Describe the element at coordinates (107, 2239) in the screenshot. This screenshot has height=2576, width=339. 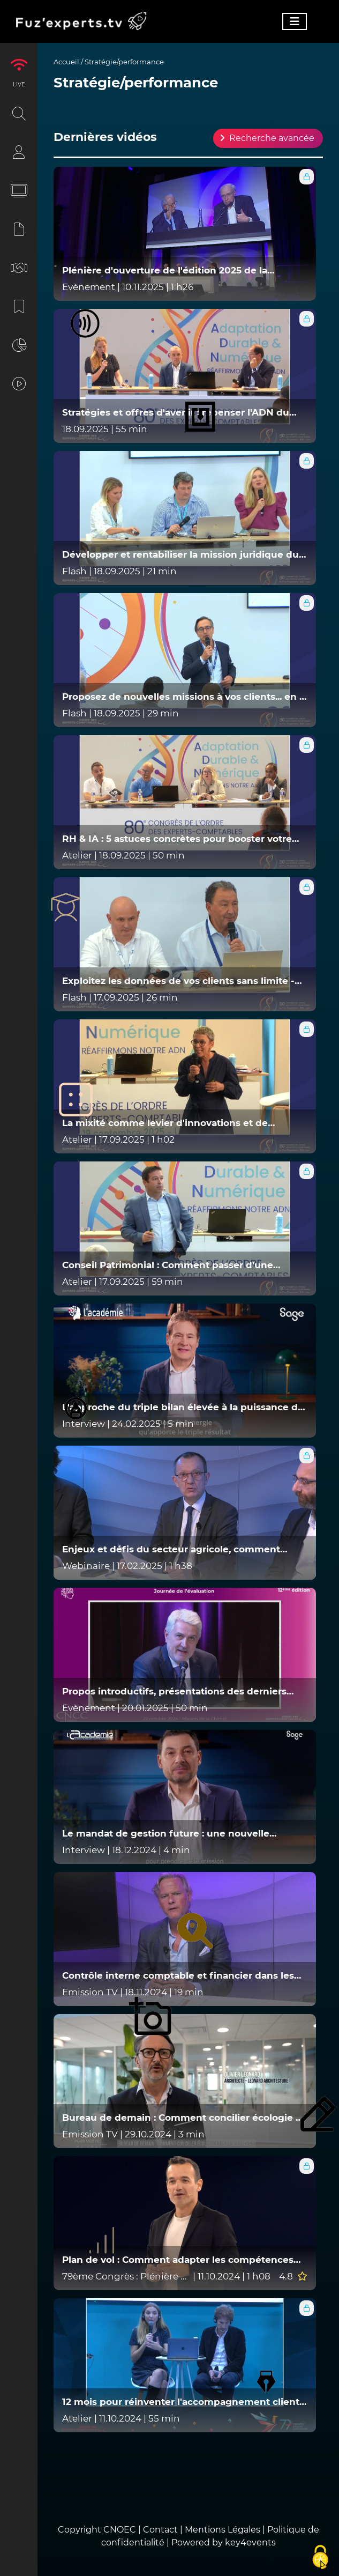
I see `indicates strong cellular network signal` at that location.